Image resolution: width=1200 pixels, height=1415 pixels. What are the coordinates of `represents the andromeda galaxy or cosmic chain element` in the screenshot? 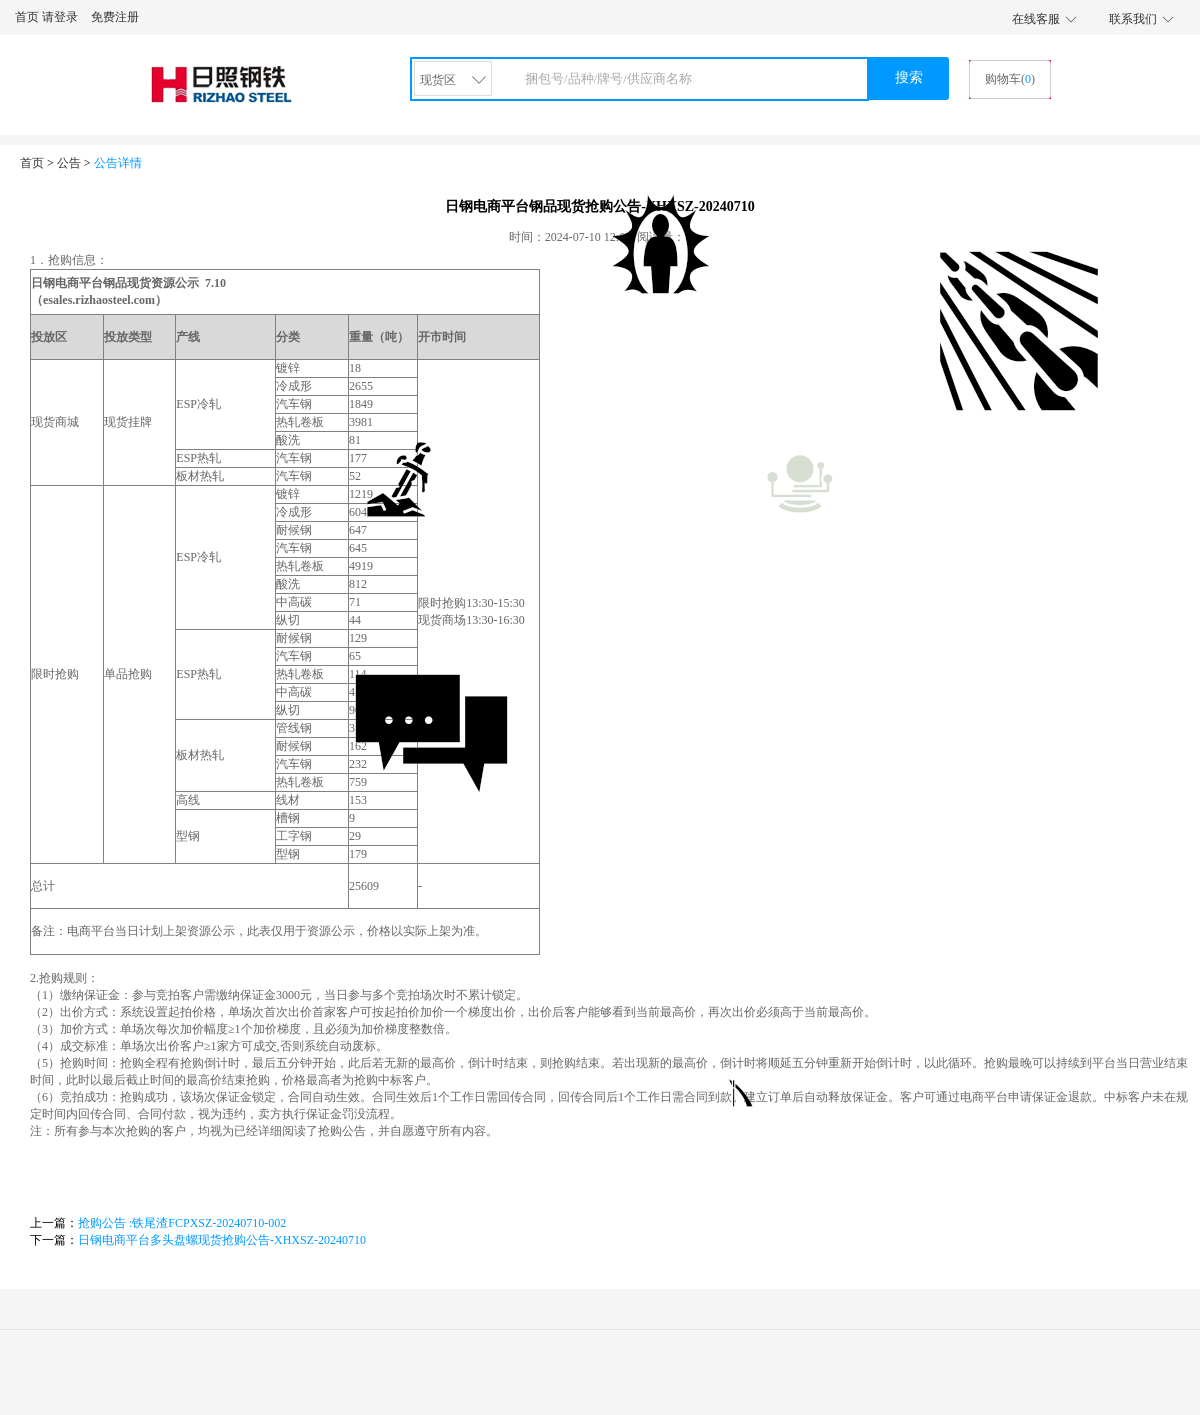 It's located at (1019, 331).